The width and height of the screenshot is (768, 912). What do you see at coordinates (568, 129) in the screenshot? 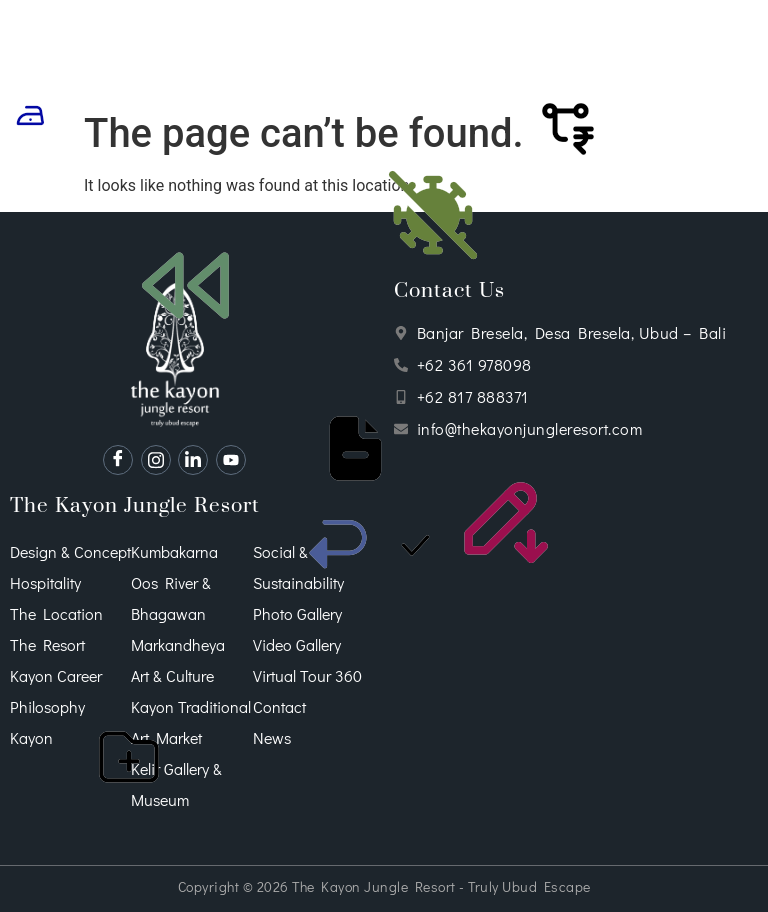
I see `view rupee transaction history` at bounding box center [568, 129].